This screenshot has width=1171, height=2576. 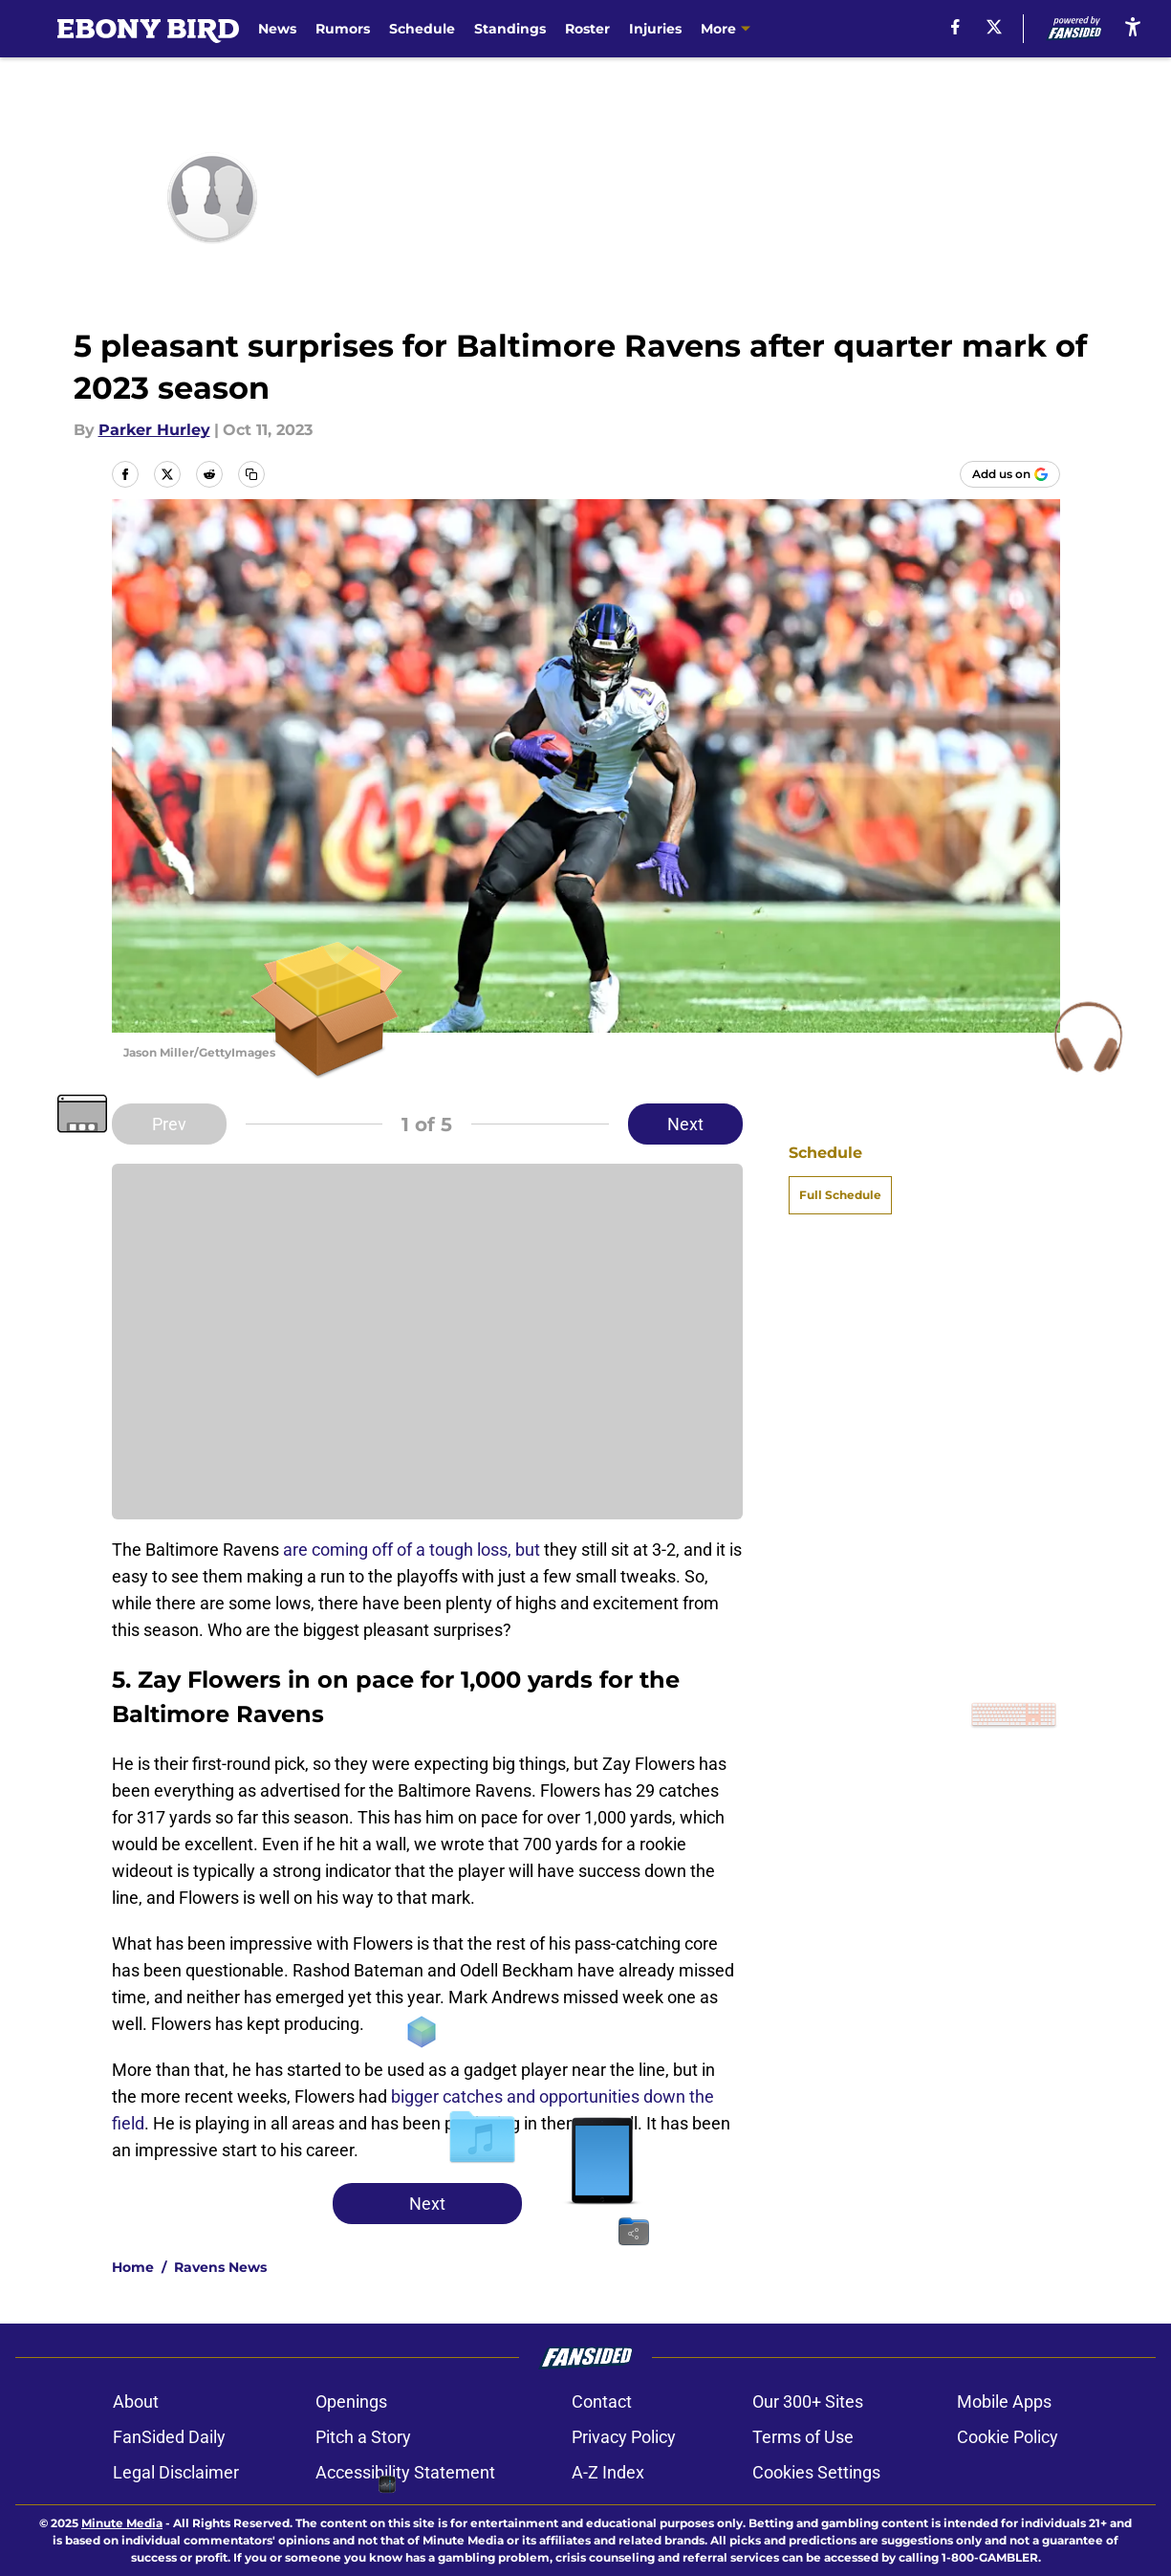 What do you see at coordinates (329, 1008) in the screenshot?
I see `open installer package` at bounding box center [329, 1008].